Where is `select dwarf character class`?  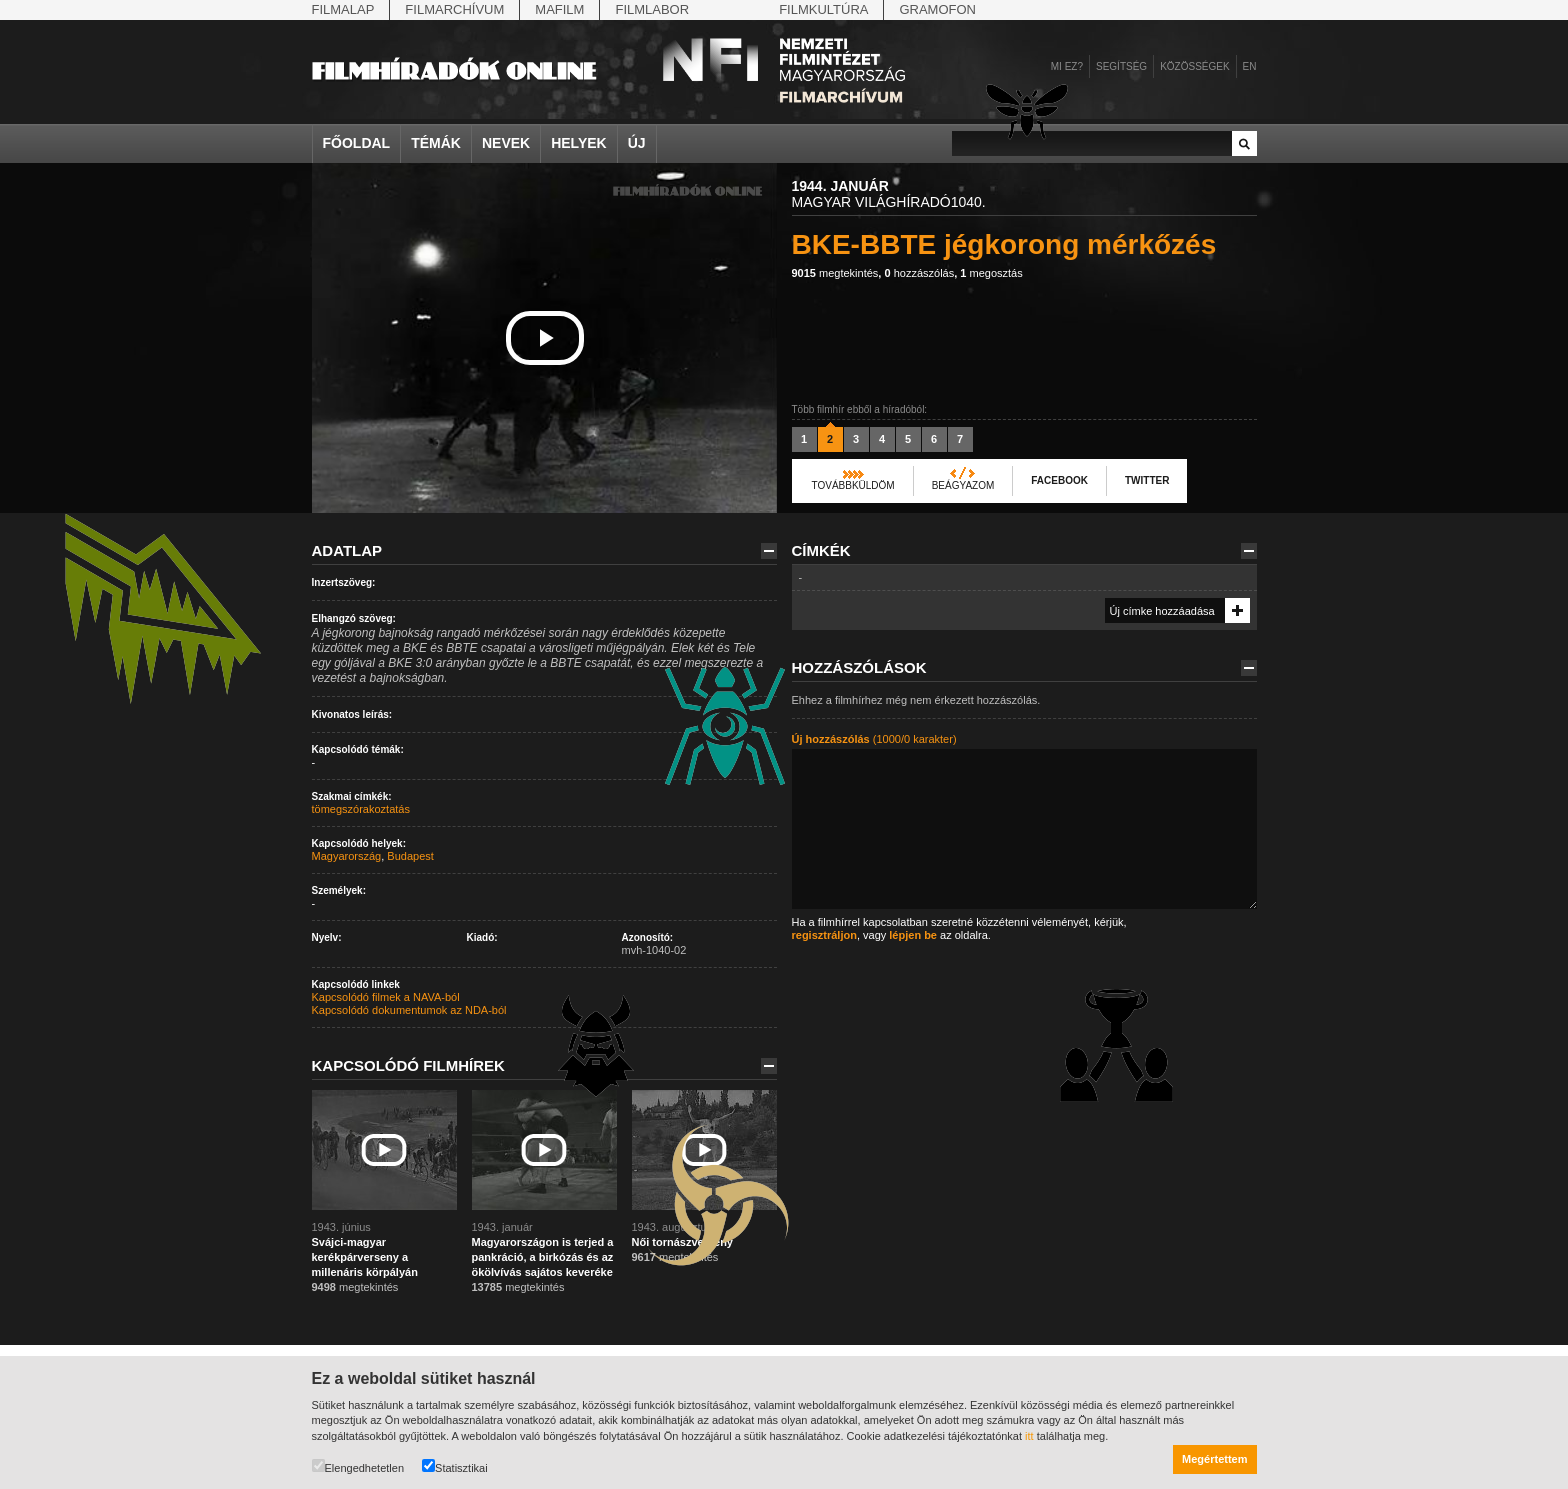 select dwarf character class is located at coordinates (596, 1046).